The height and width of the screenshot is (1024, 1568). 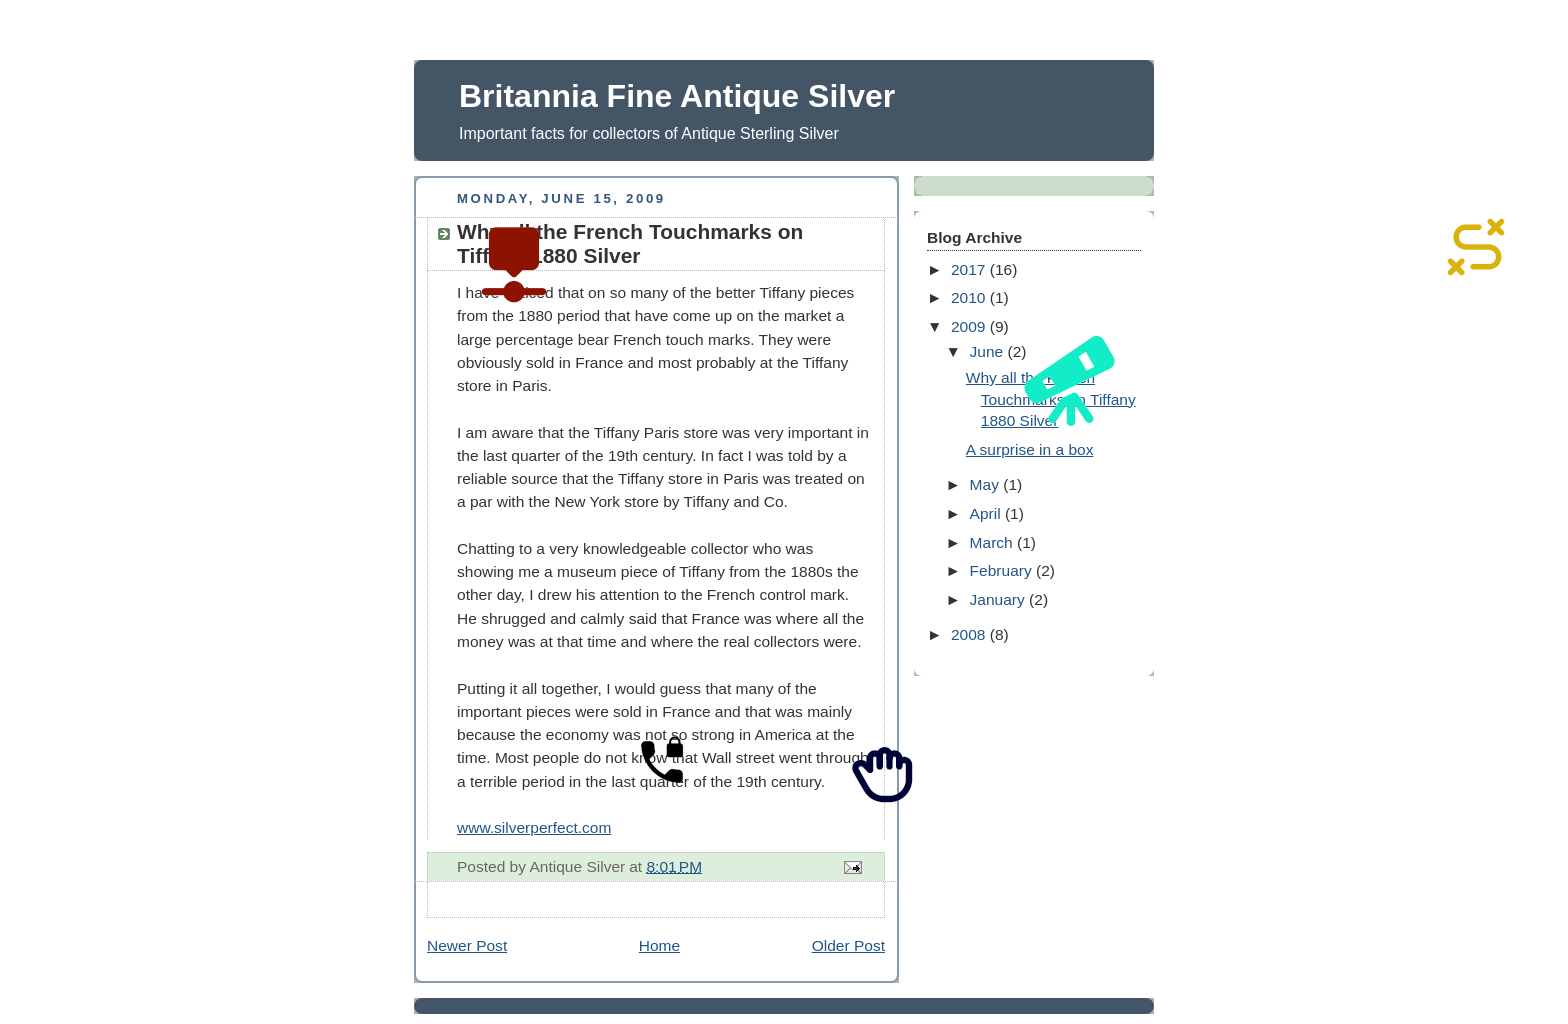 I want to click on explore or discover new content, so click(x=1069, y=380).